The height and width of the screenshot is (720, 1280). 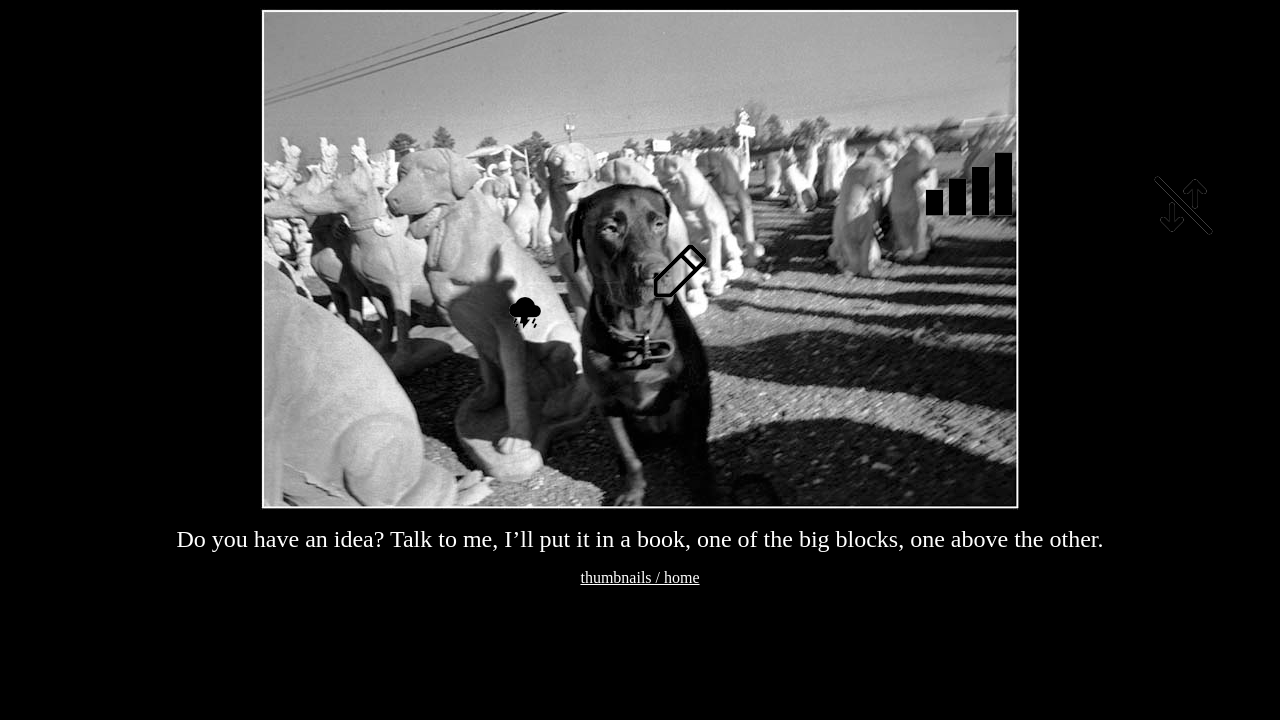 What do you see at coordinates (1183, 205) in the screenshot?
I see `mobile data is disabled` at bounding box center [1183, 205].